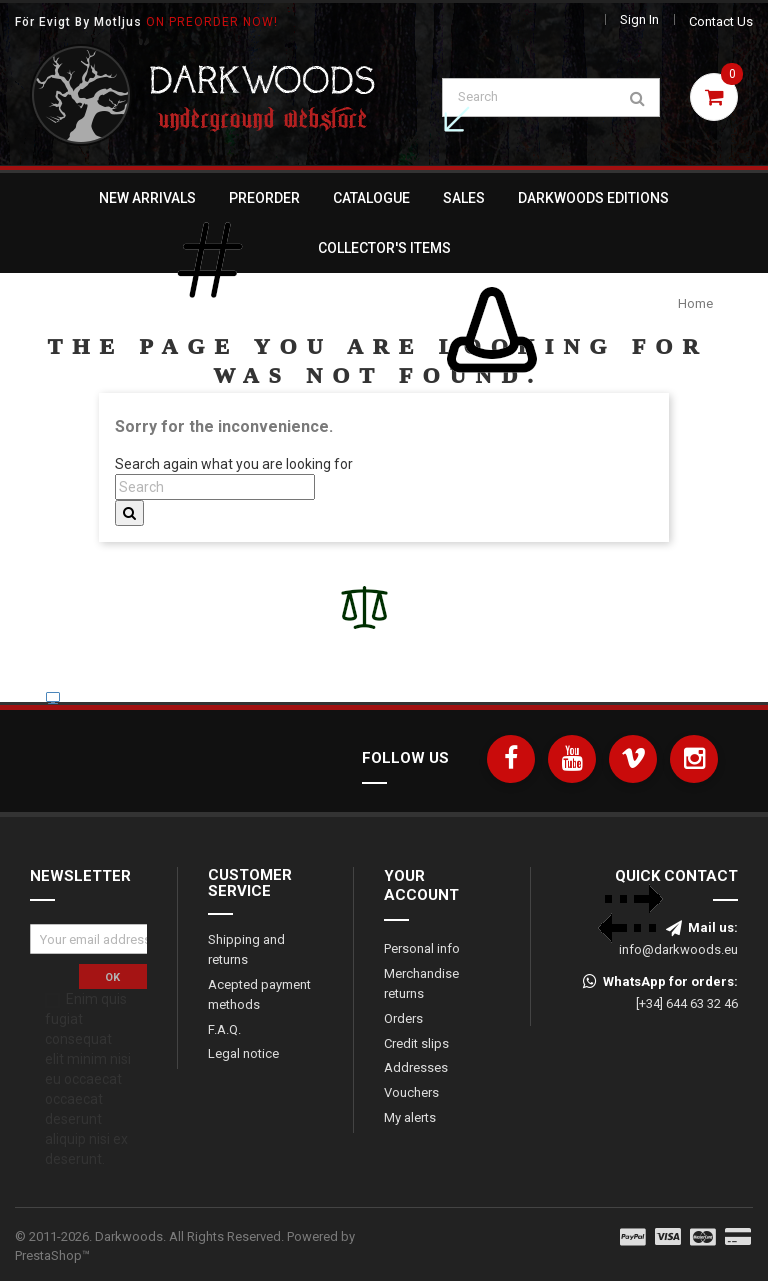 The image size is (768, 1281). What do you see at coordinates (457, 119) in the screenshot?
I see `navigate to previous or back` at bounding box center [457, 119].